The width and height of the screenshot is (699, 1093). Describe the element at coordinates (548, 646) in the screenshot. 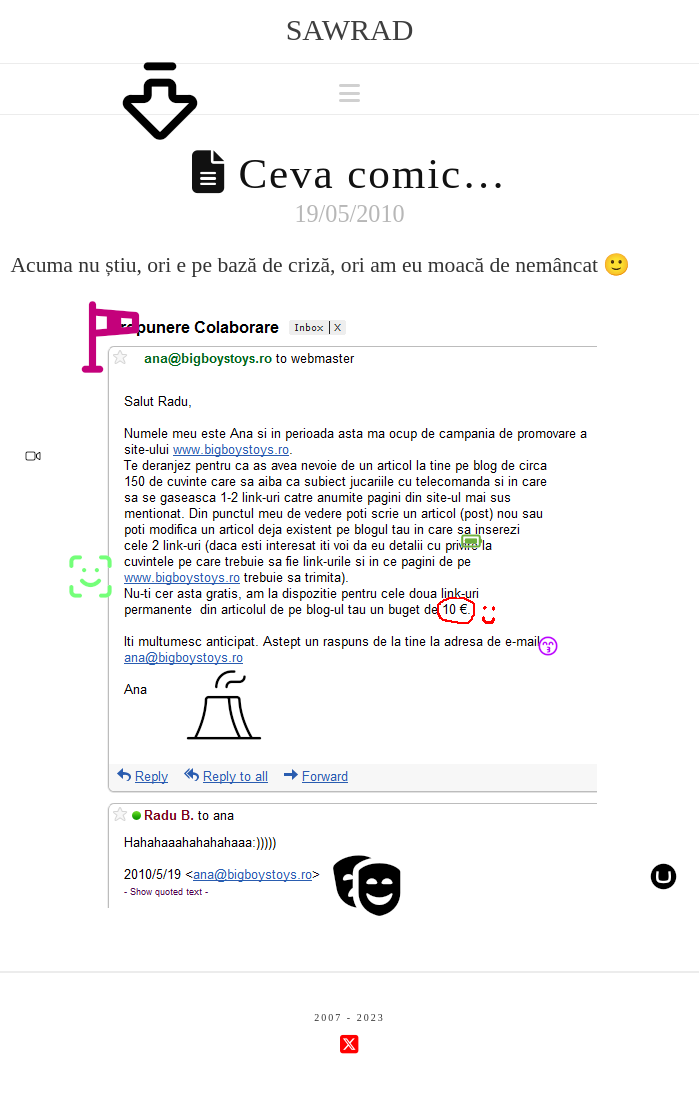

I see `send a kiss or affectionate reaction` at that location.